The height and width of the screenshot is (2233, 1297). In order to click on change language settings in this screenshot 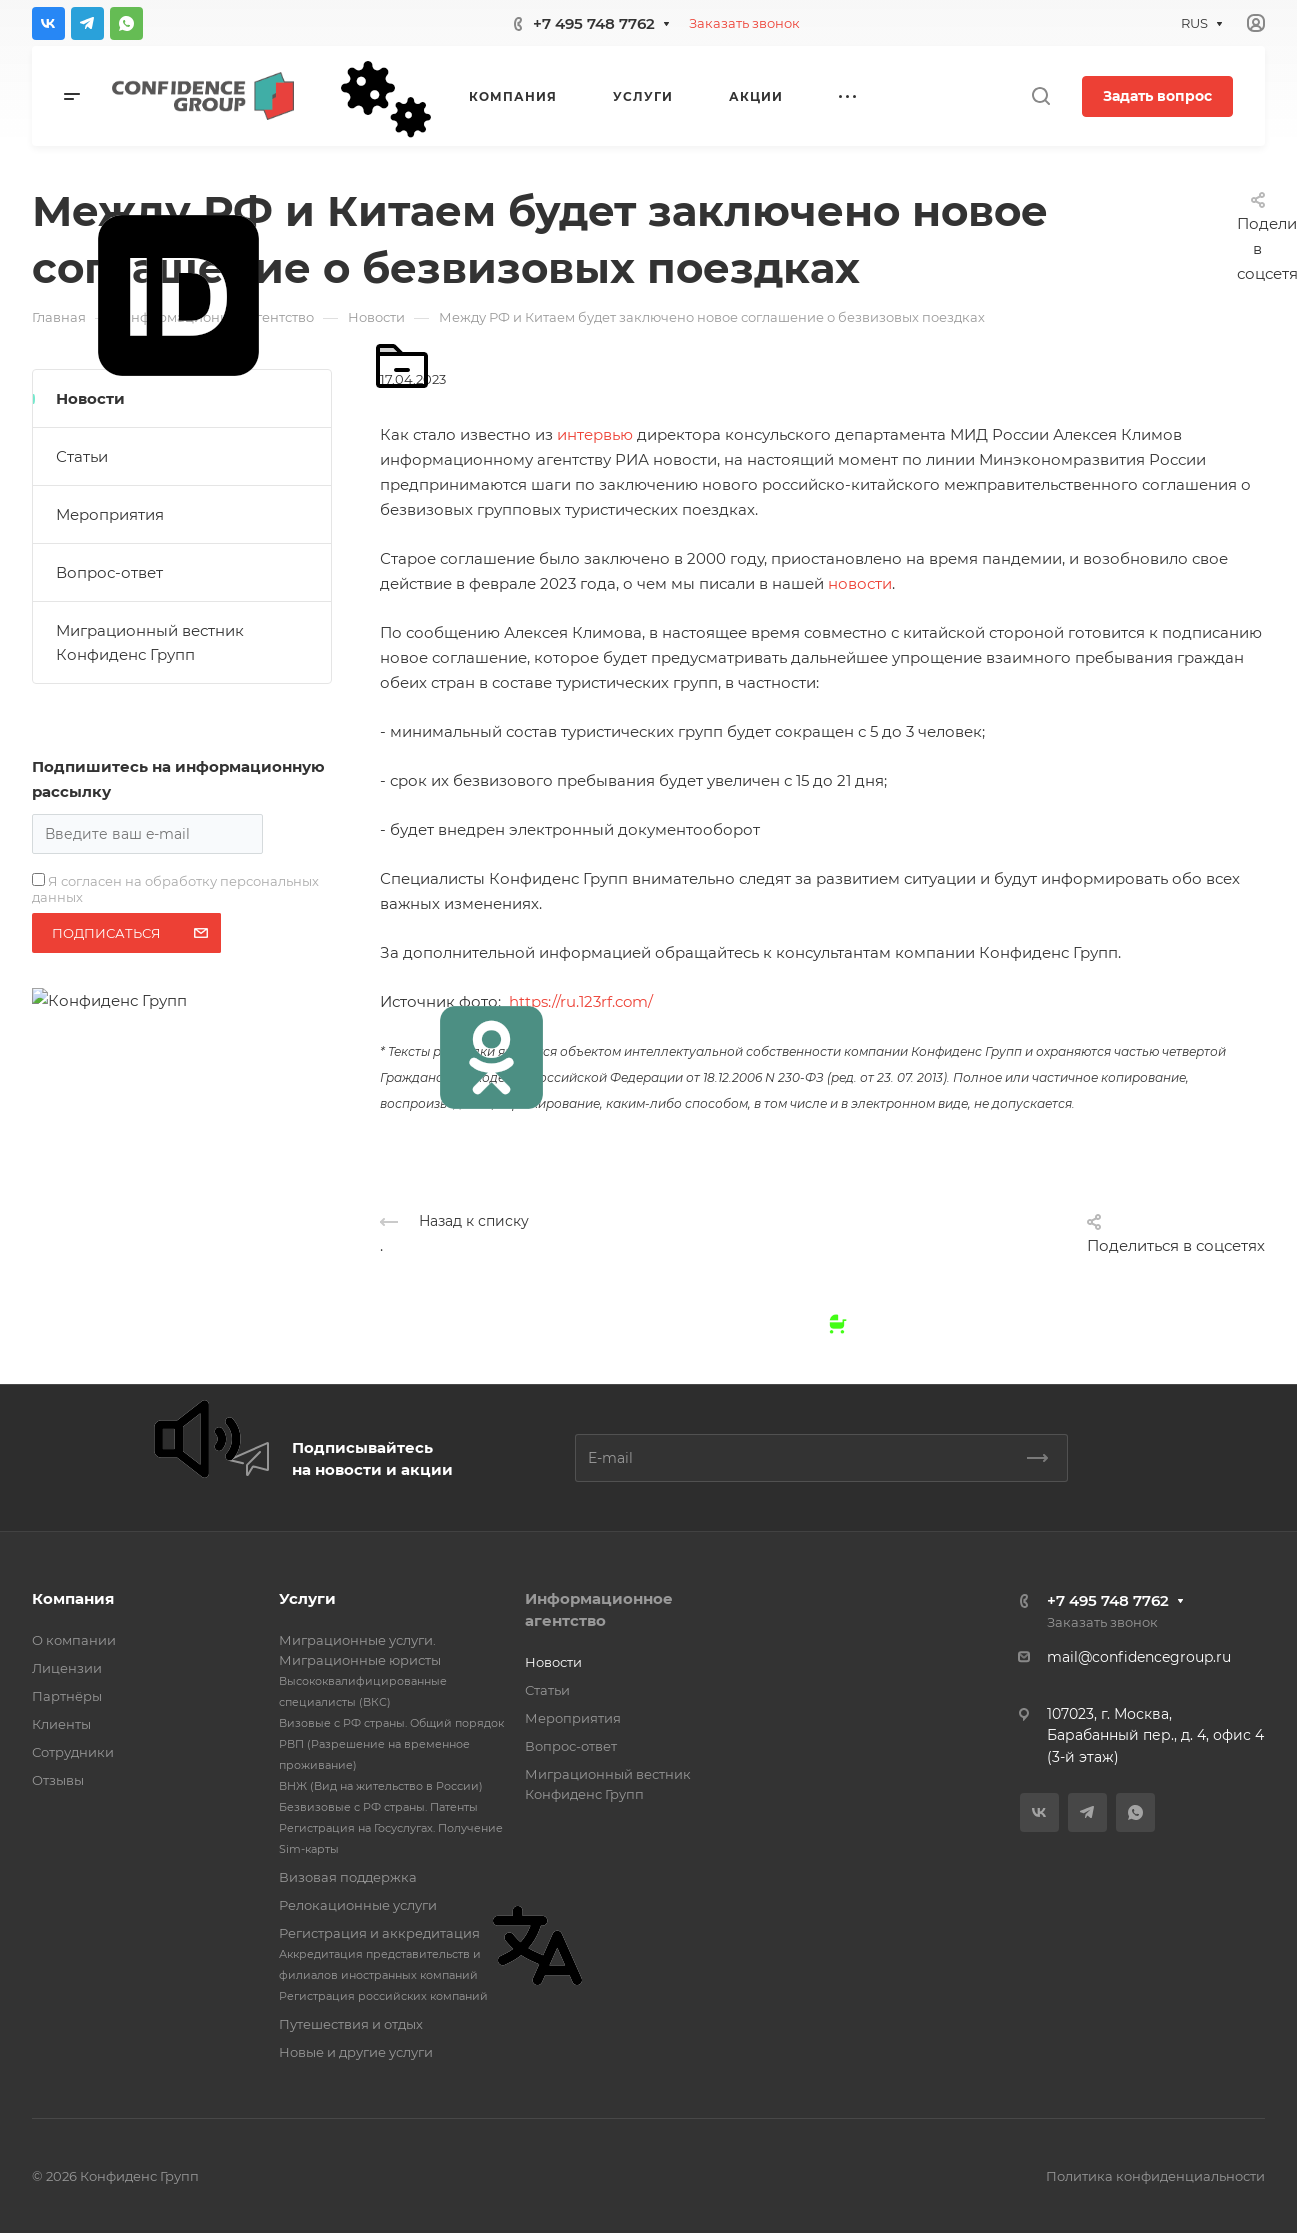, I will do `click(537, 1945)`.